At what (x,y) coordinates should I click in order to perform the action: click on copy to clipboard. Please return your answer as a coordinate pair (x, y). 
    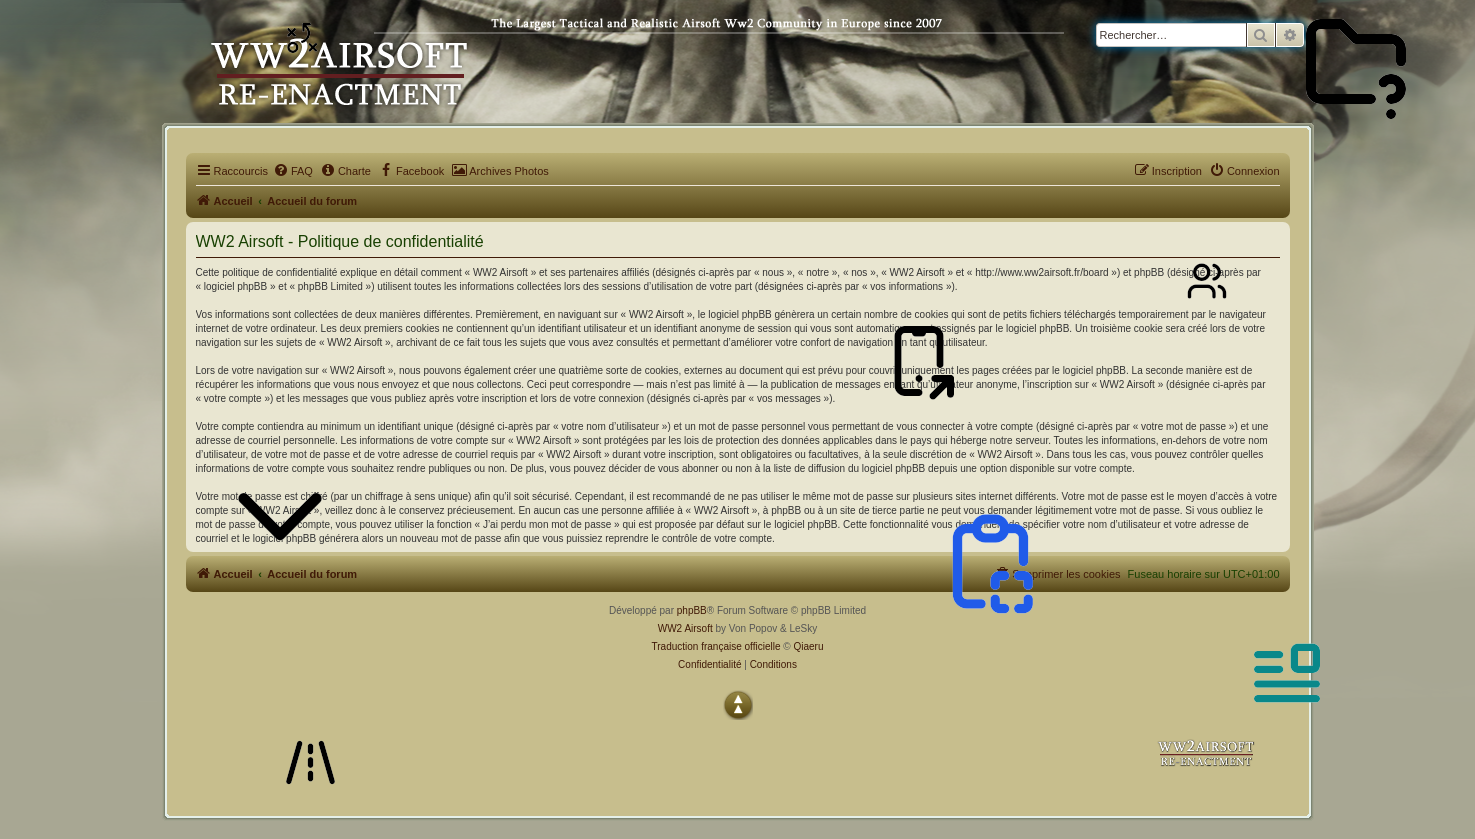
    Looking at the image, I should click on (990, 561).